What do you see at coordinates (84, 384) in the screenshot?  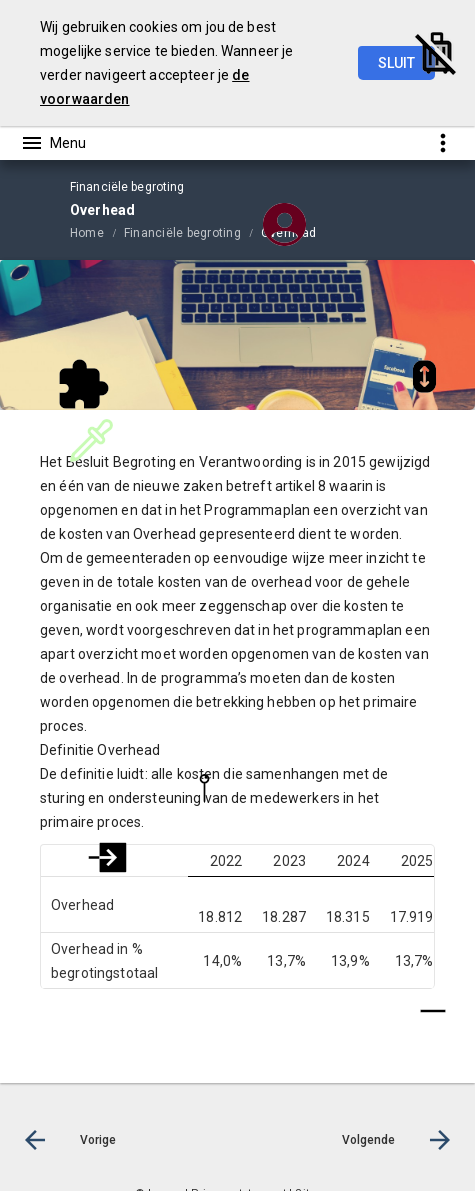 I see `manage browser extensions` at bounding box center [84, 384].